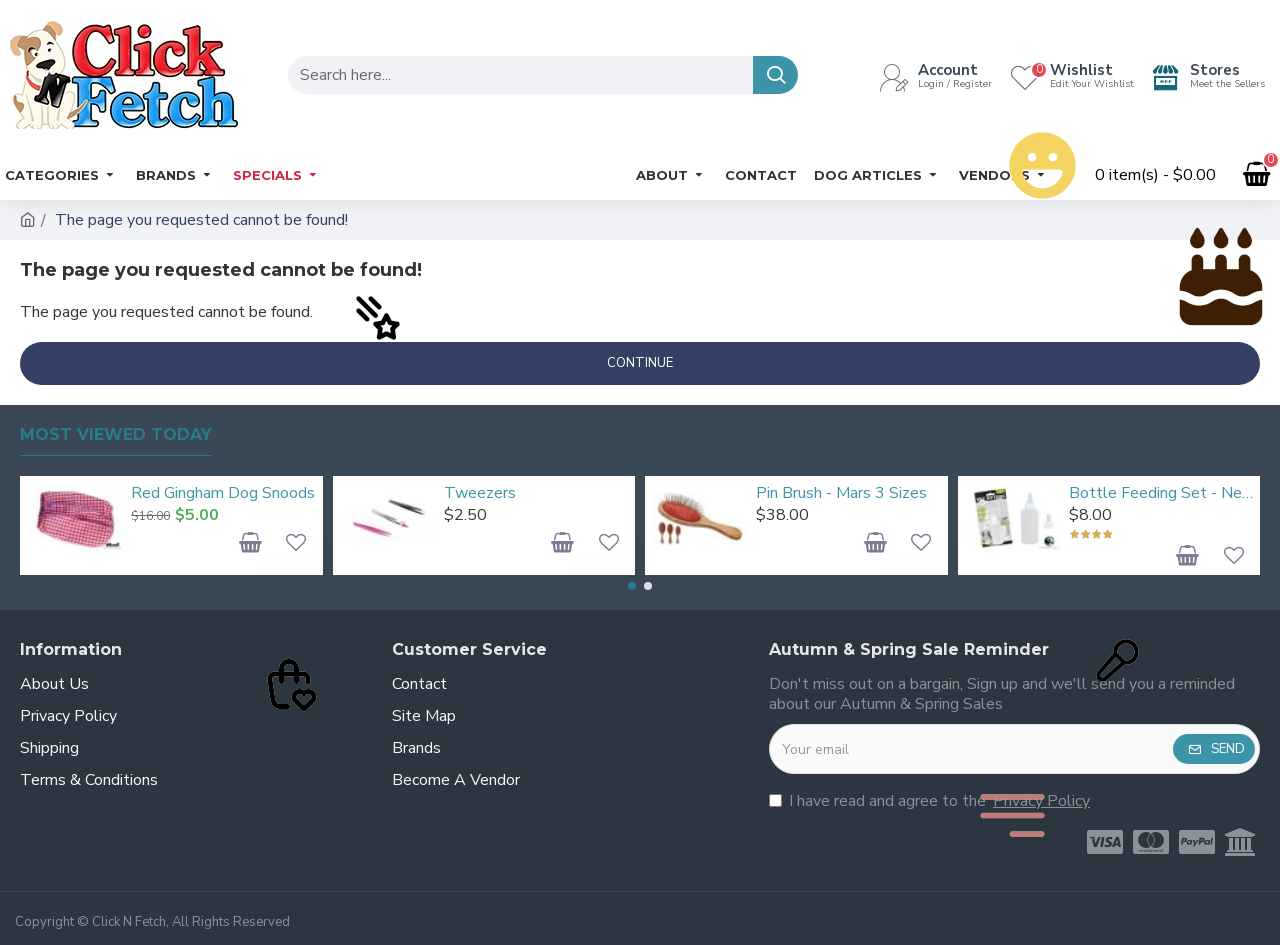  Describe the element at coordinates (1042, 165) in the screenshot. I see `react with laughter to a post or message` at that location.